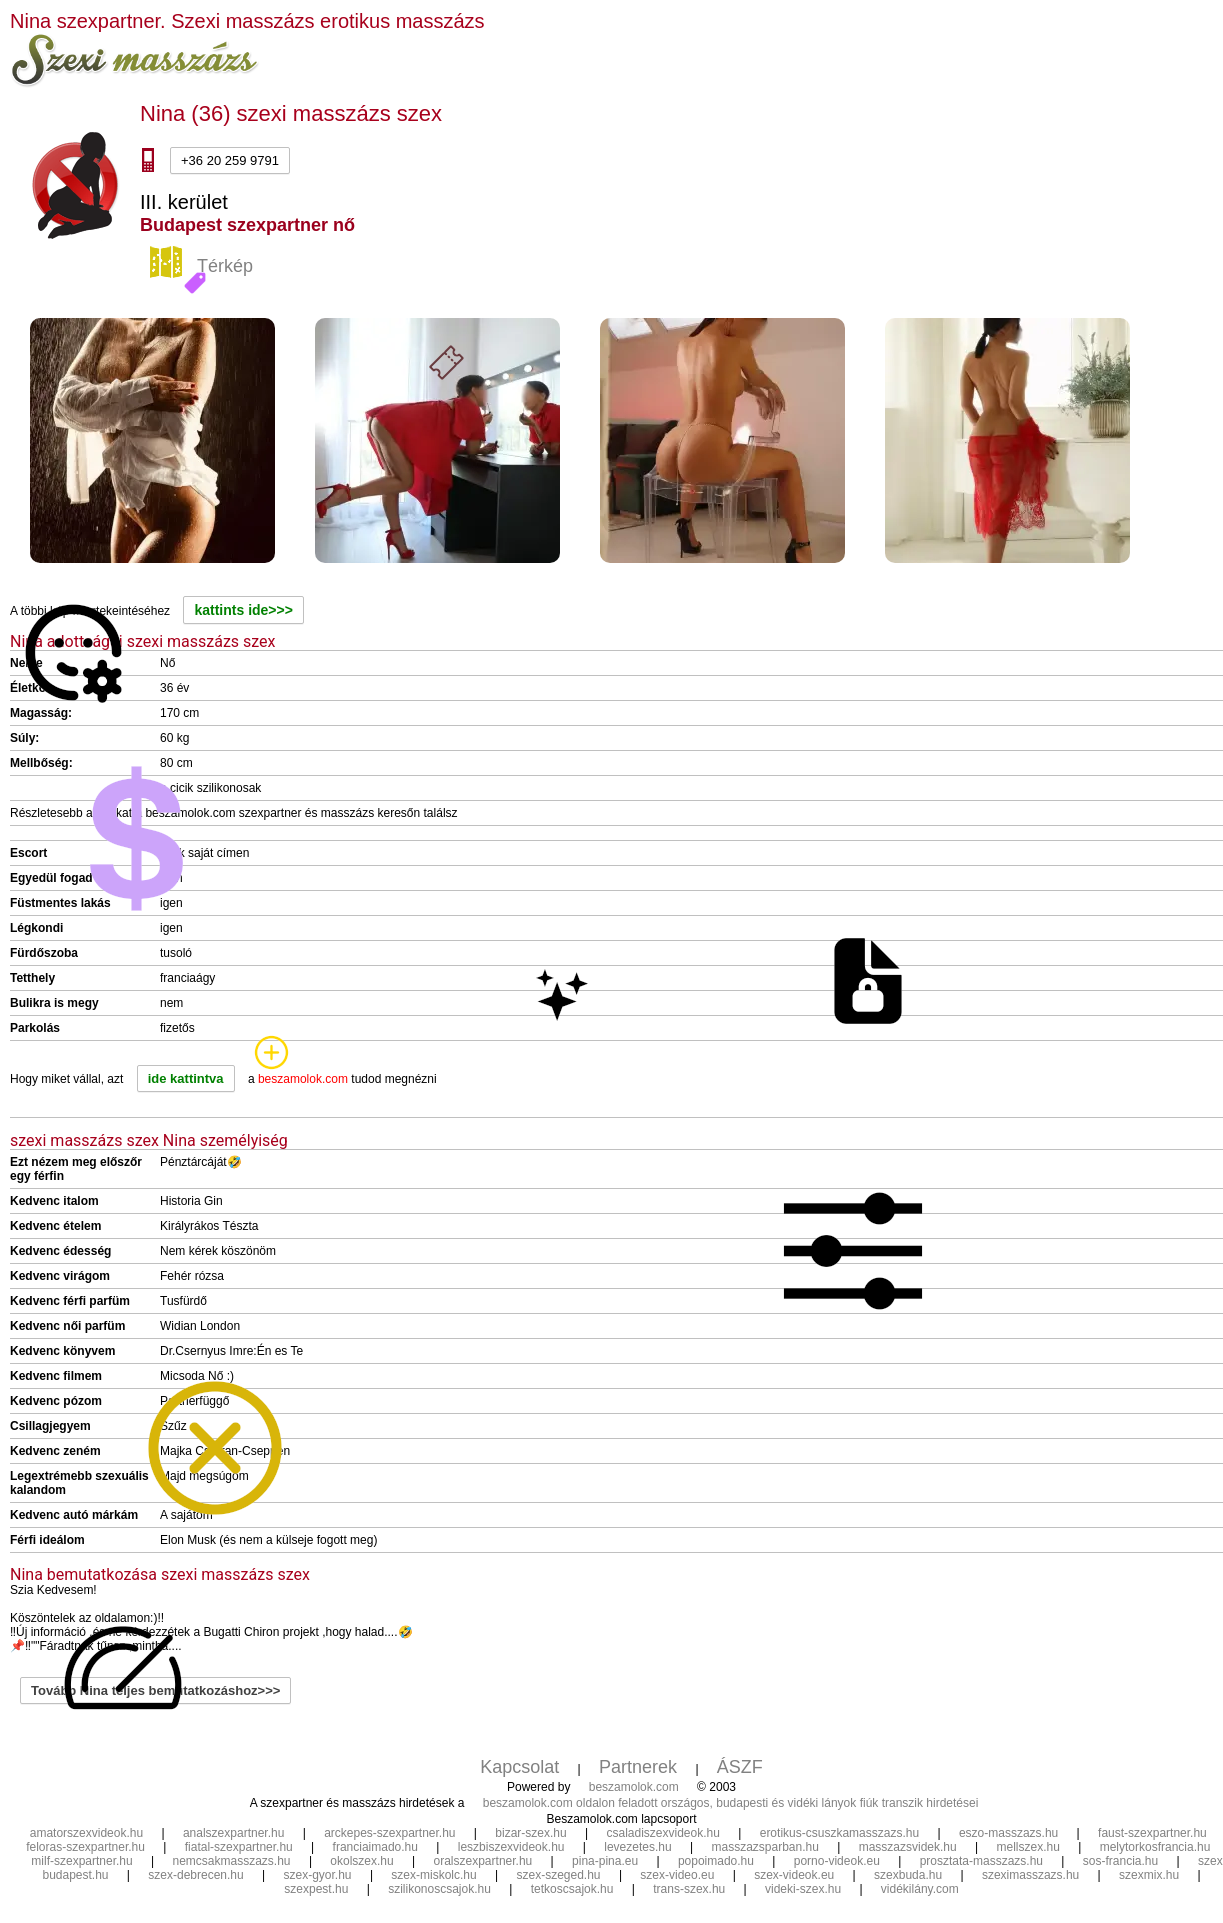 Image resolution: width=1223 pixels, height=1923 pixels. Describe the element at coordinates (853, 1251) in the screenshot. I see `adjust settings or preferences` at that location.